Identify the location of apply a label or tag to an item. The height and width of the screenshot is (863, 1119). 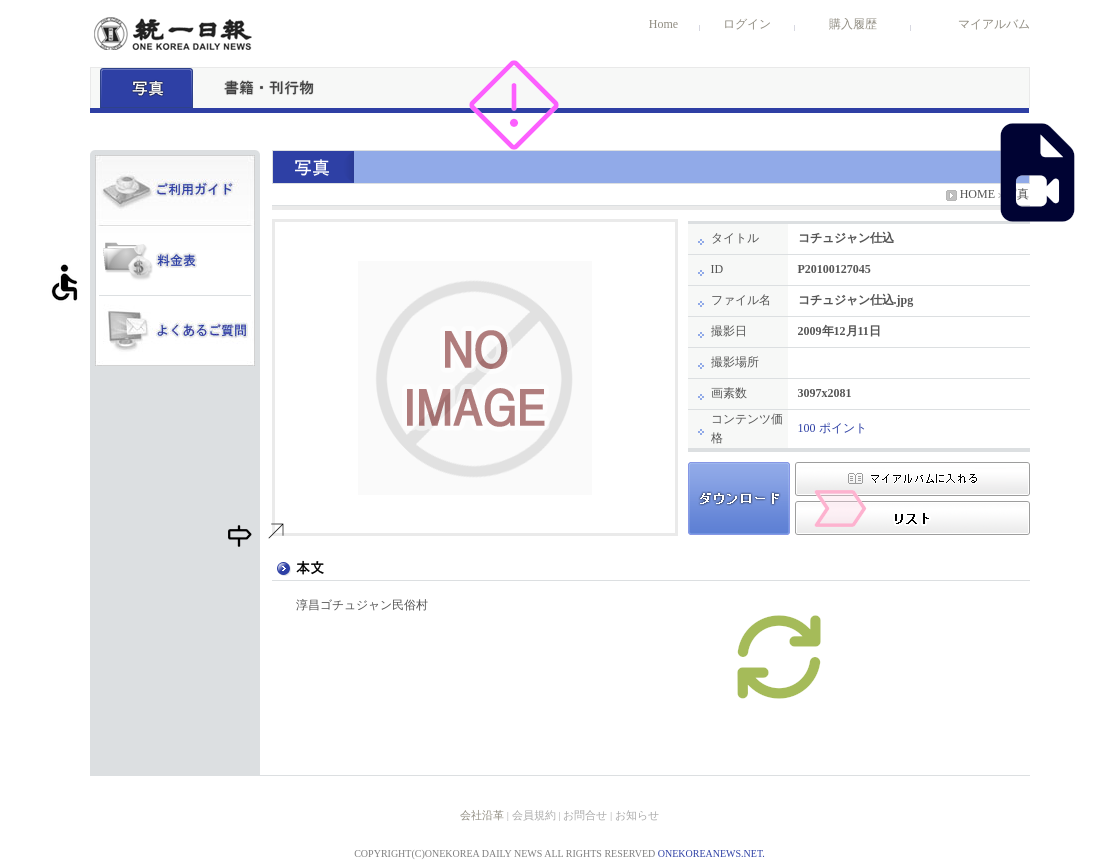
(838, 508).